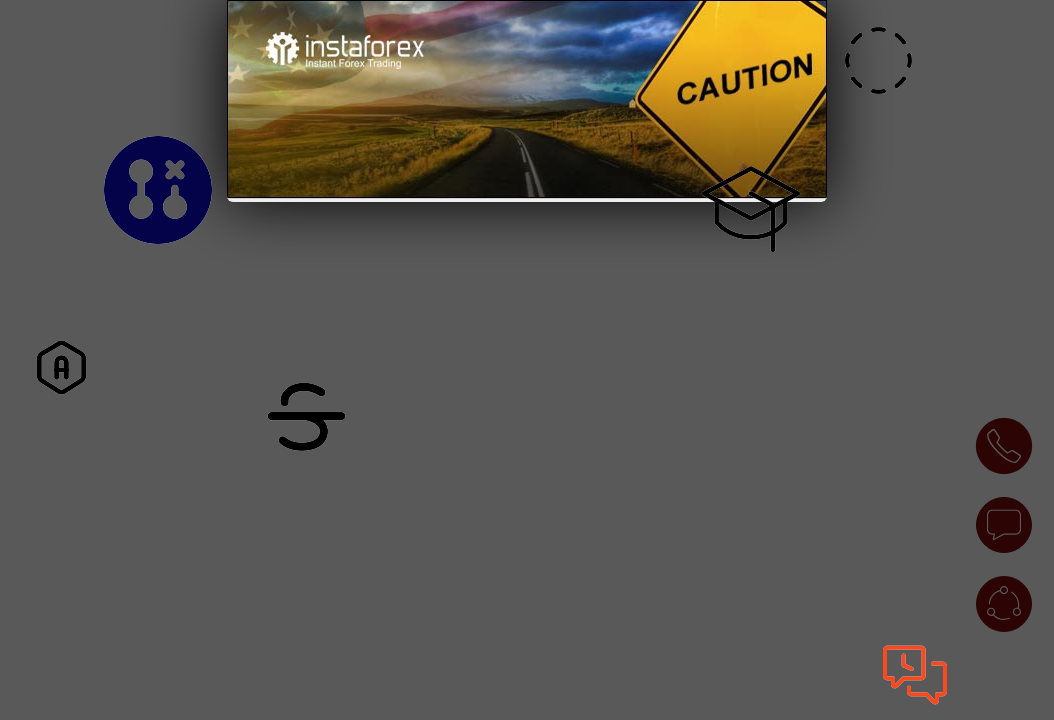 This screenshot has height=720, width=1054. I want to click on apply strikethrough formatting to selected text, so click(306, 417).